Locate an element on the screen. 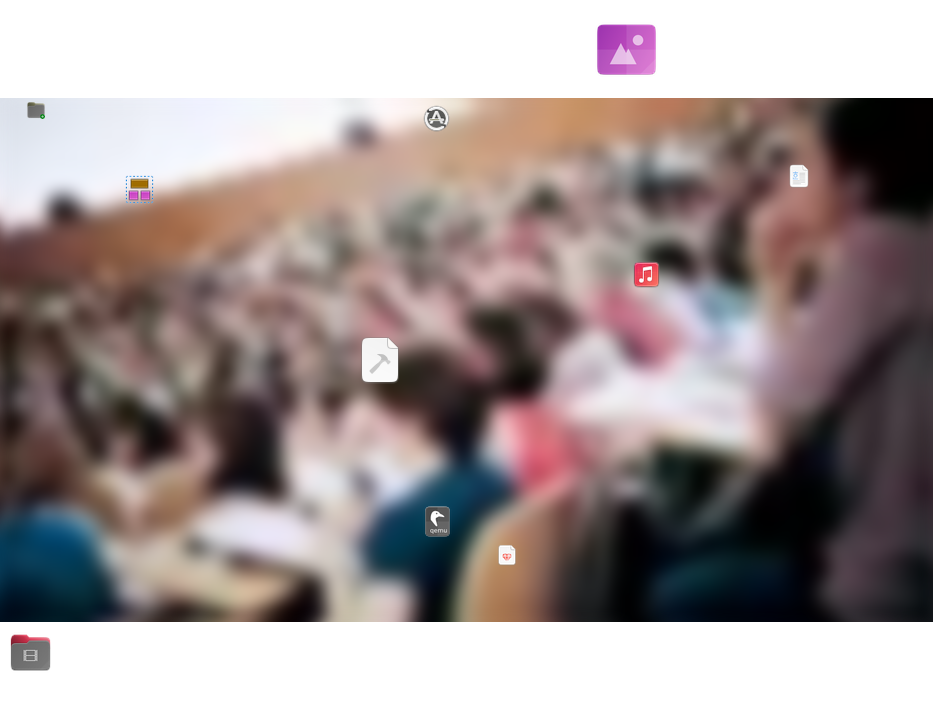 The image size is (933, 720). open the music app is located at coordinates (646, 274).